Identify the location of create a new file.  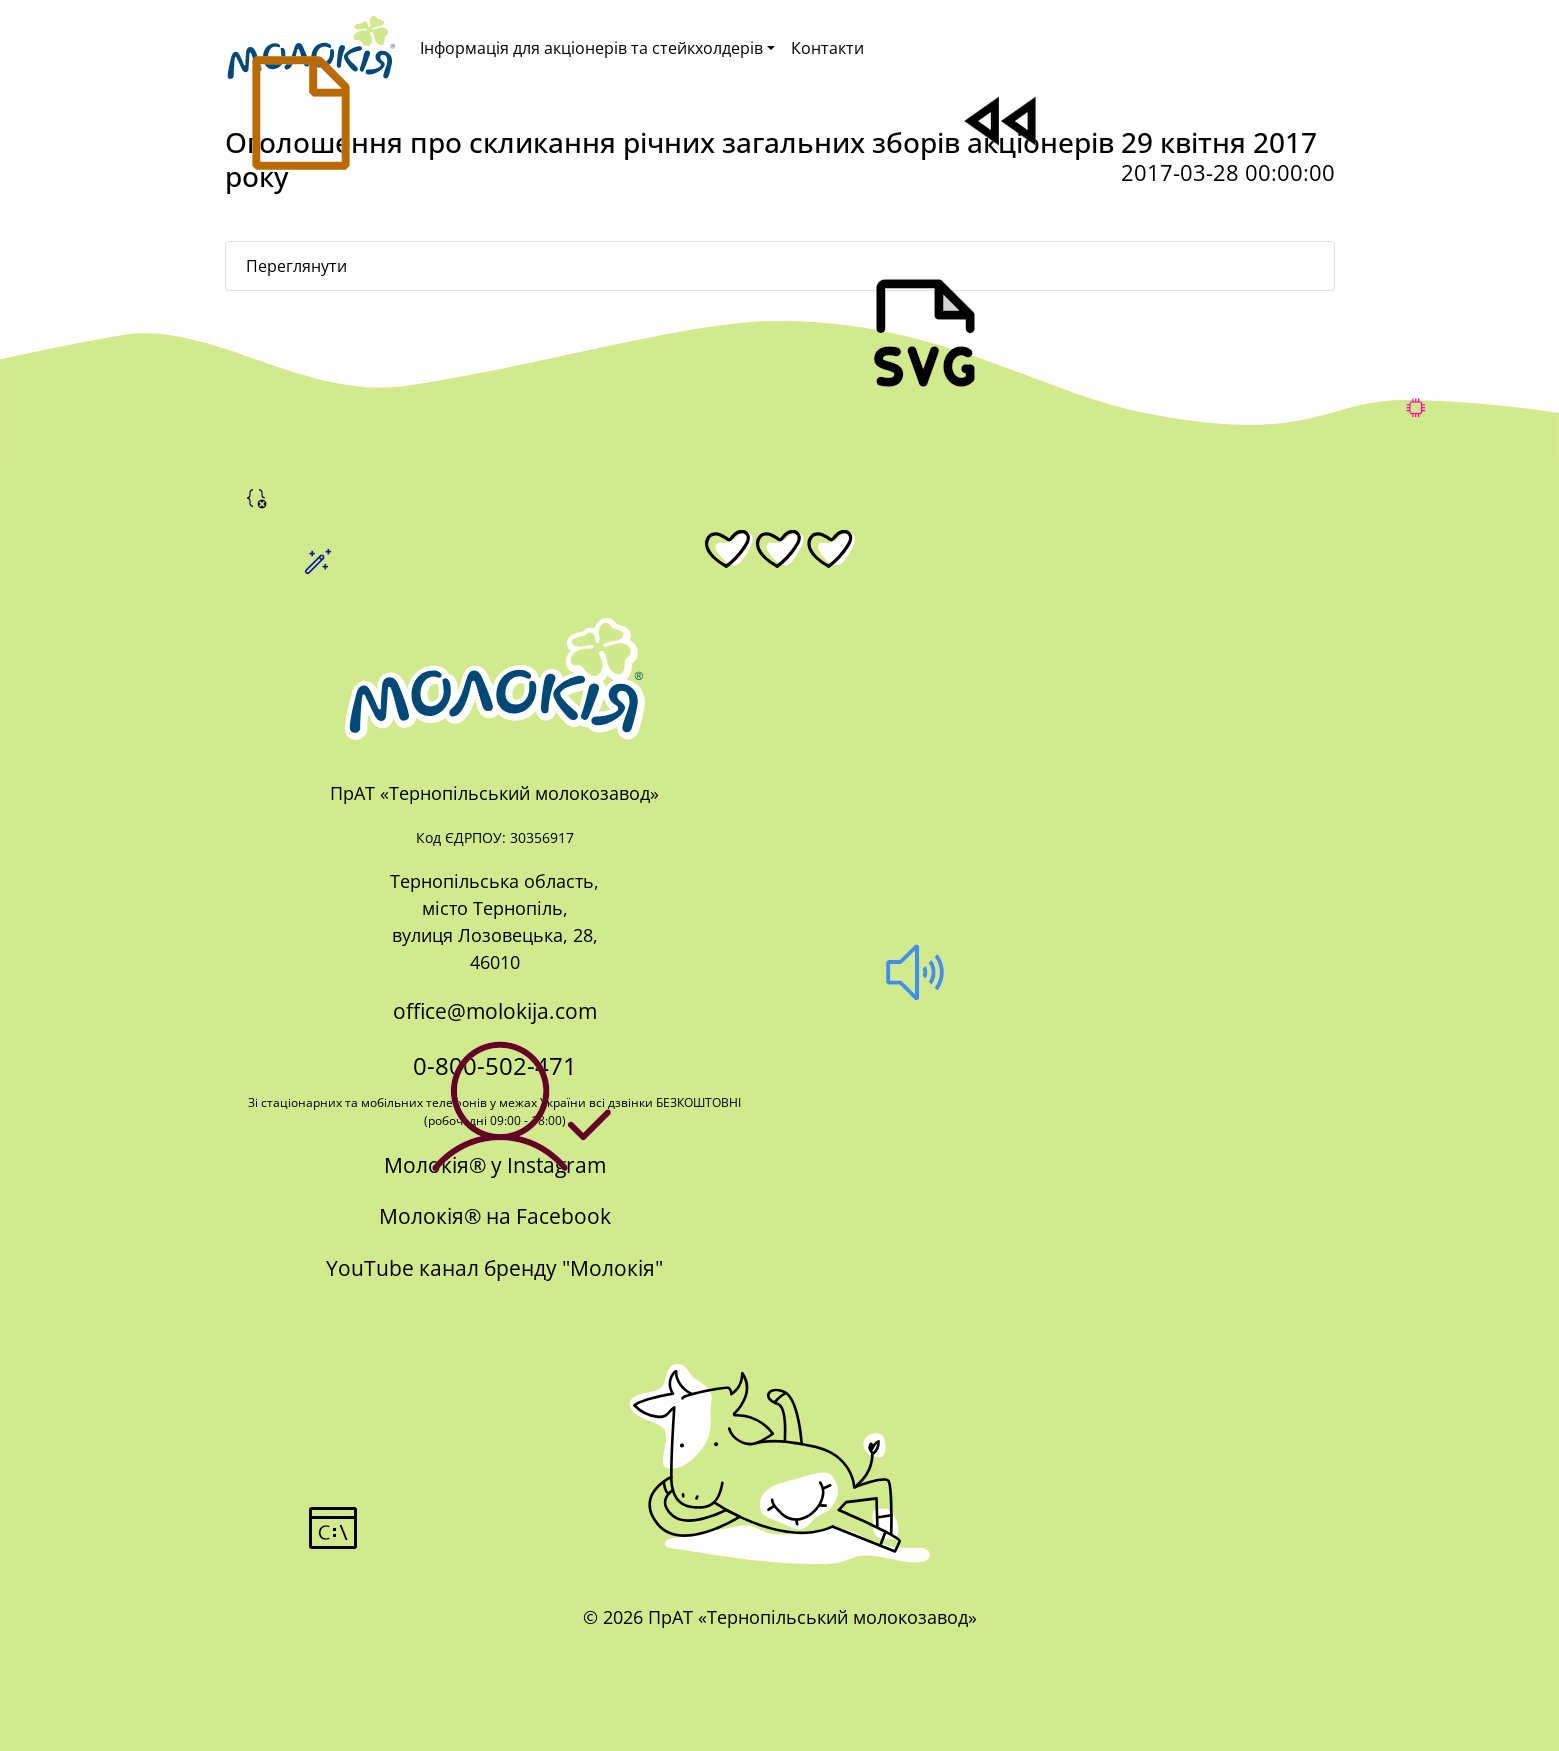
(301, 113).